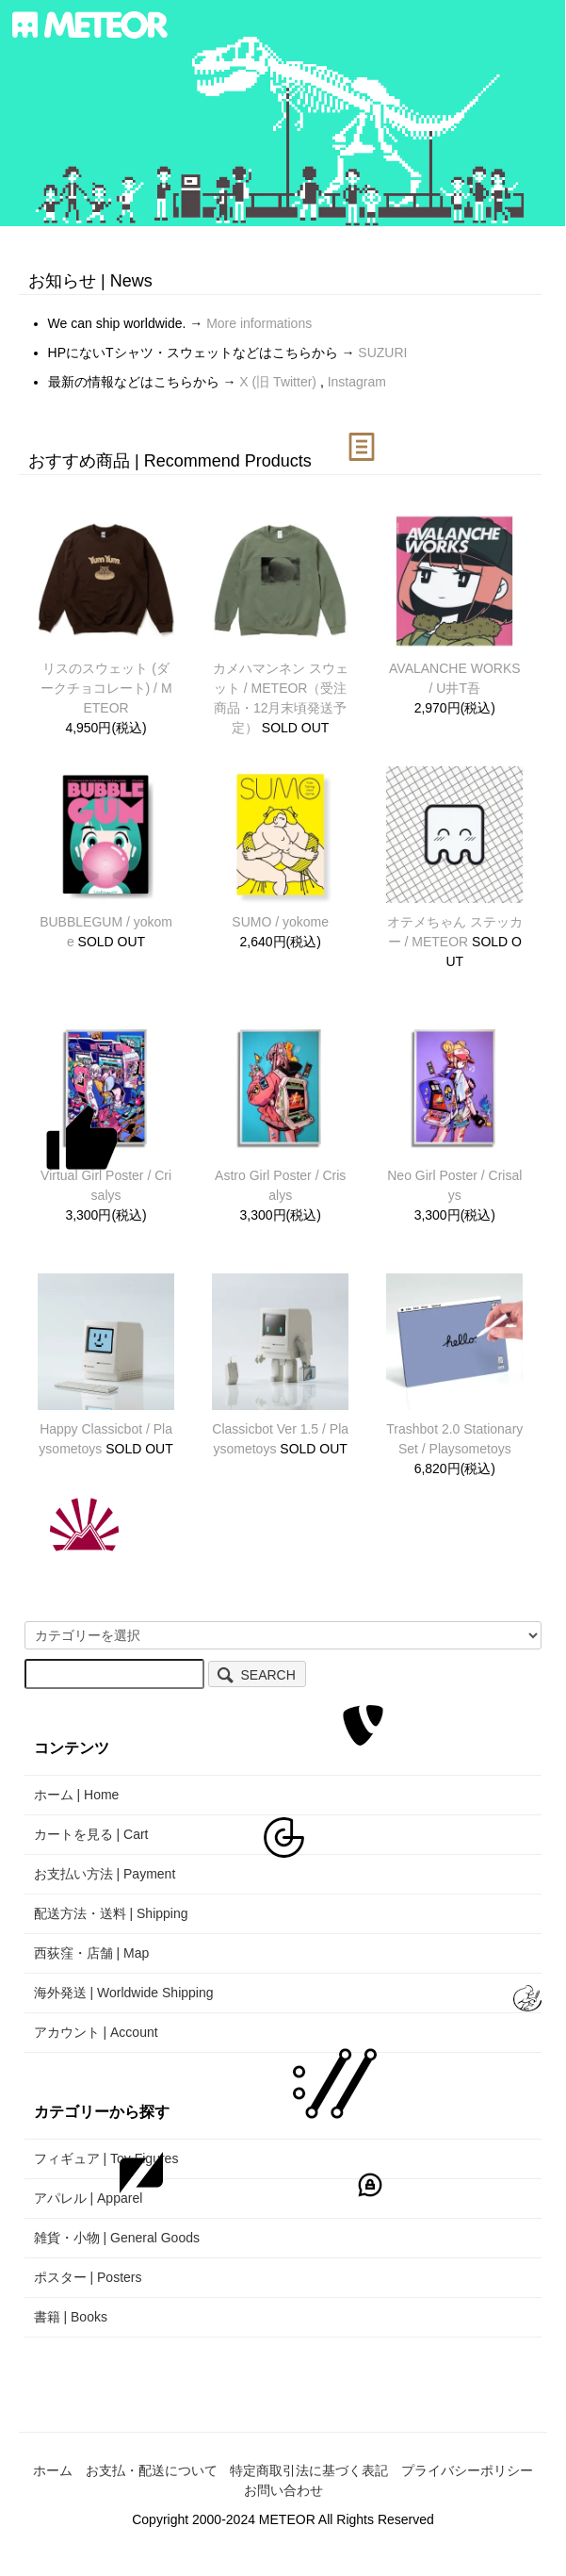 The width and height of the screenshot is (566, 2576). Describe the element at coordinates (527, 1998) in the screenshot. I see `visit the CodeMirror website or documentation` at that location.